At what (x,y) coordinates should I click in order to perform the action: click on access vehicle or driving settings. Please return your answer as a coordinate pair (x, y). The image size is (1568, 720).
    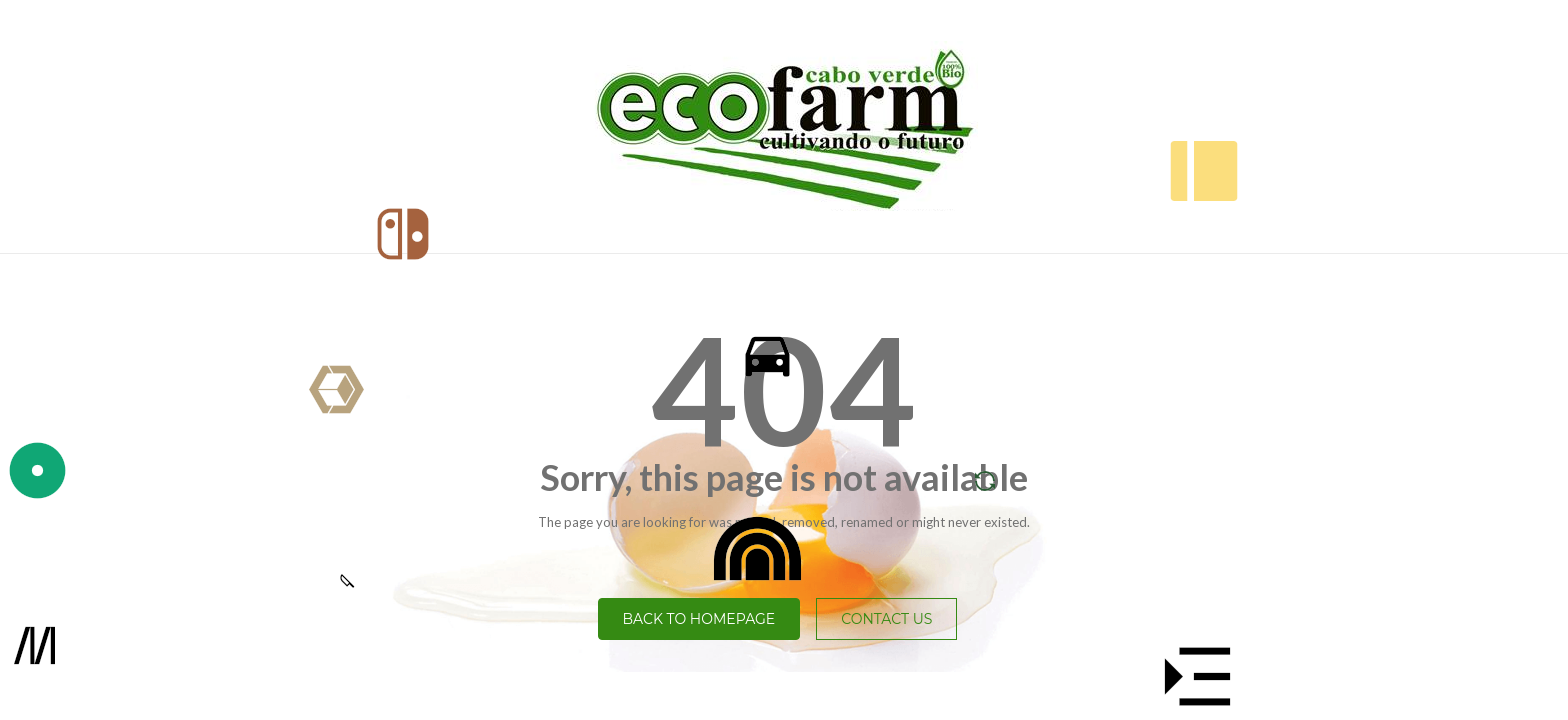
    Looking at the image, I should click on (767, 354).